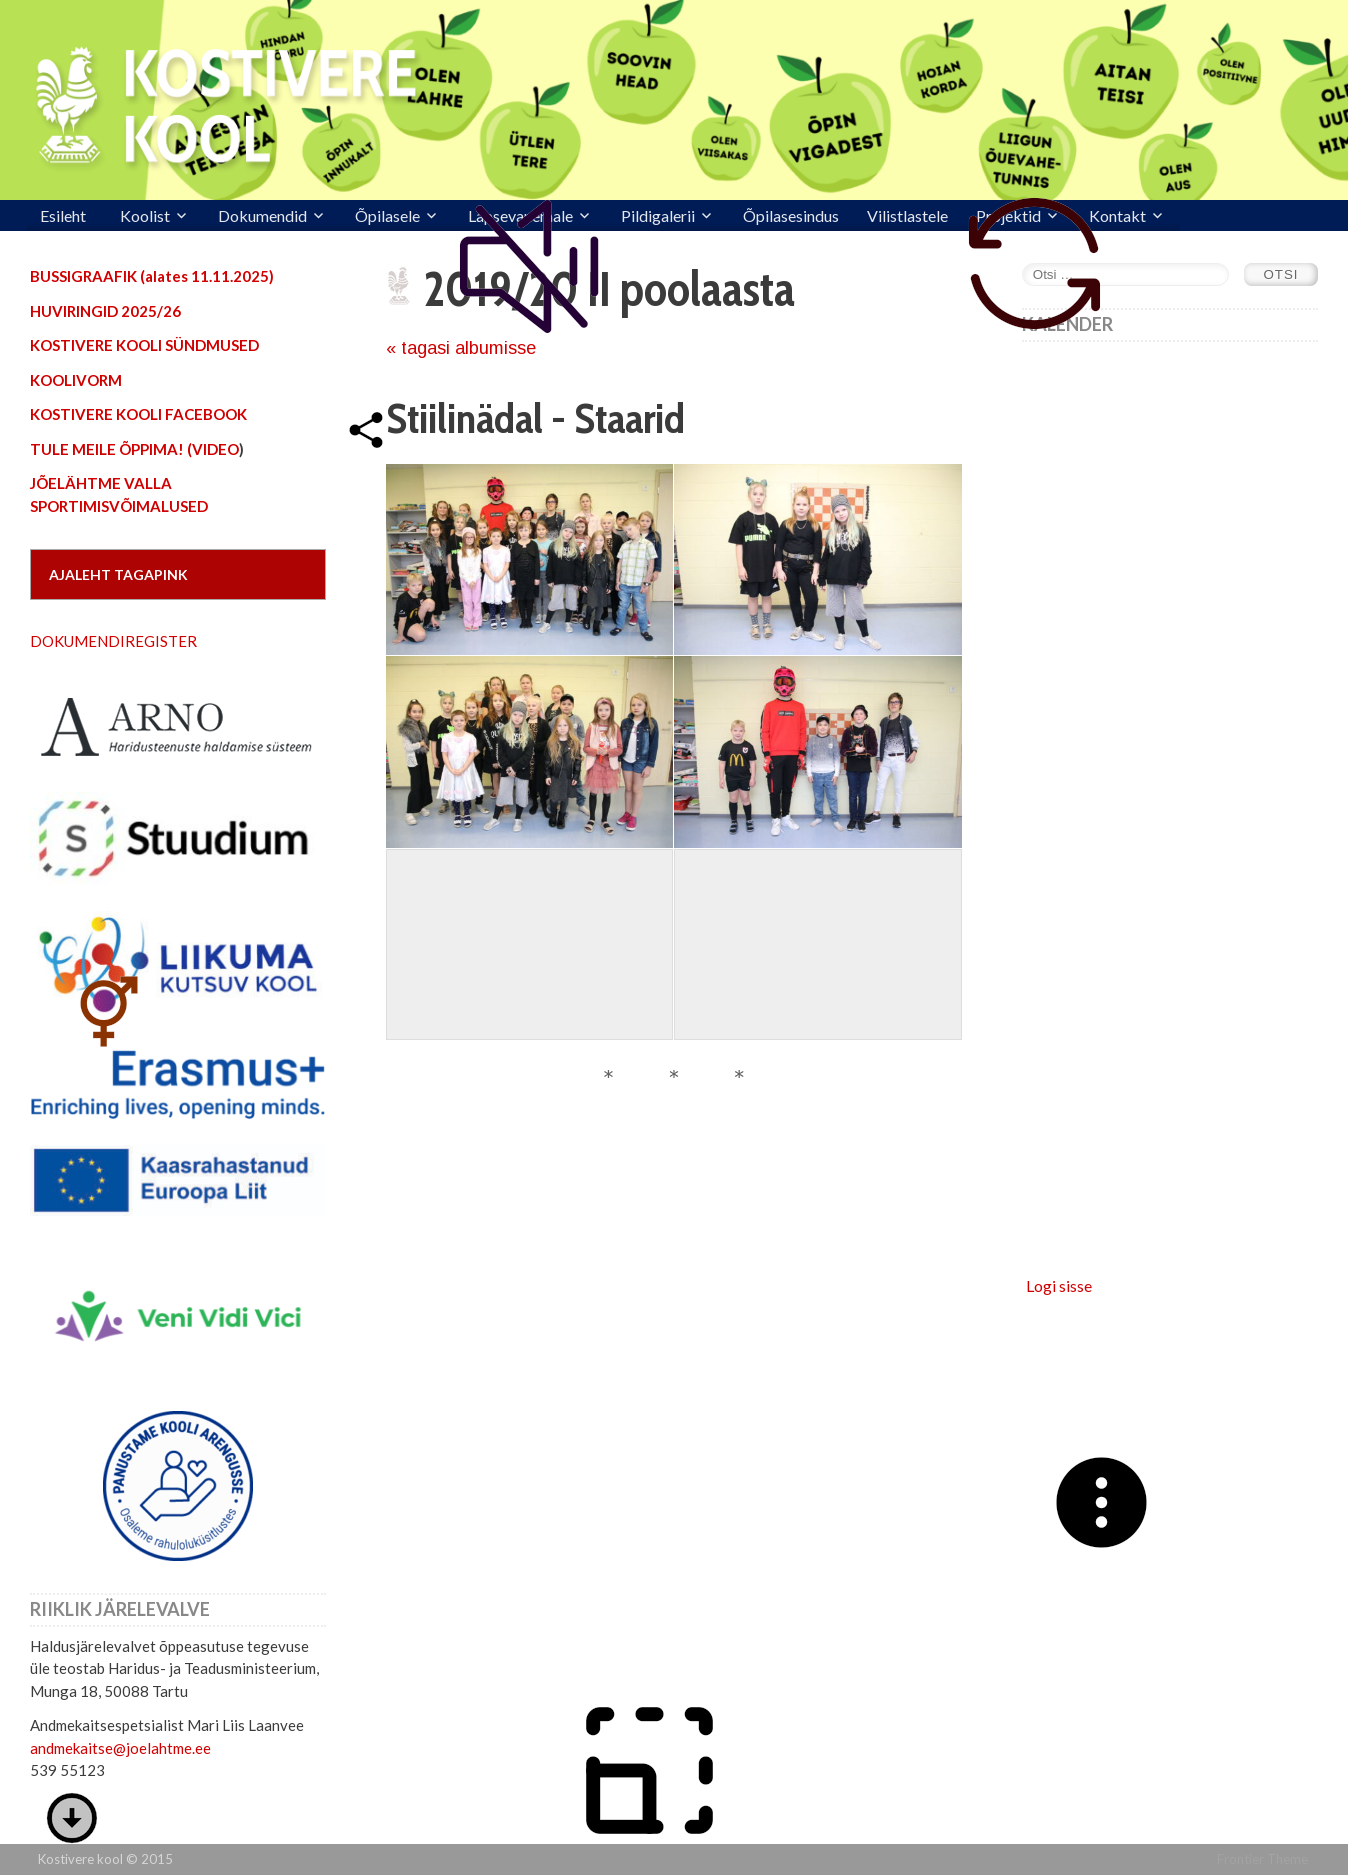 The width and height of the screenshot is (1348, 1875). What do you see at coordinates (366, 430) in the screenshot?
I see `share content to social media` at bounding box center [366, 430].